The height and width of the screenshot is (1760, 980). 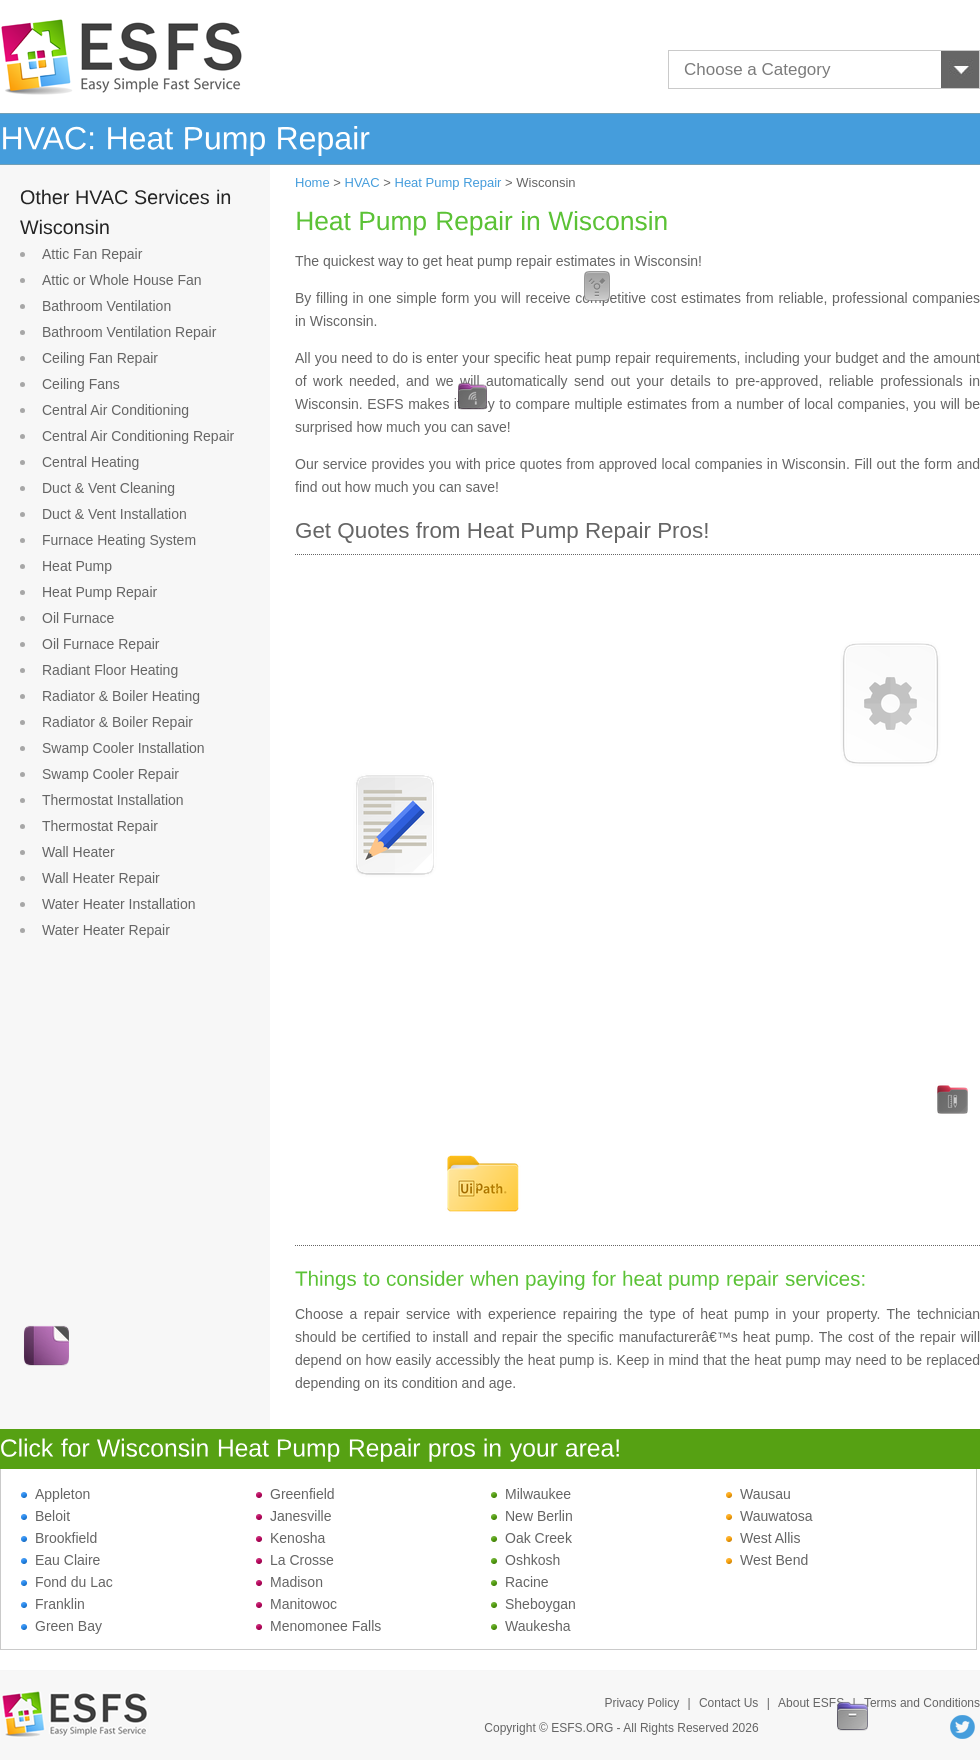 What do you see at coordinates (952, 1099) in the screenshot?
I see `open templates folder` at bounding box center [952, 1099].